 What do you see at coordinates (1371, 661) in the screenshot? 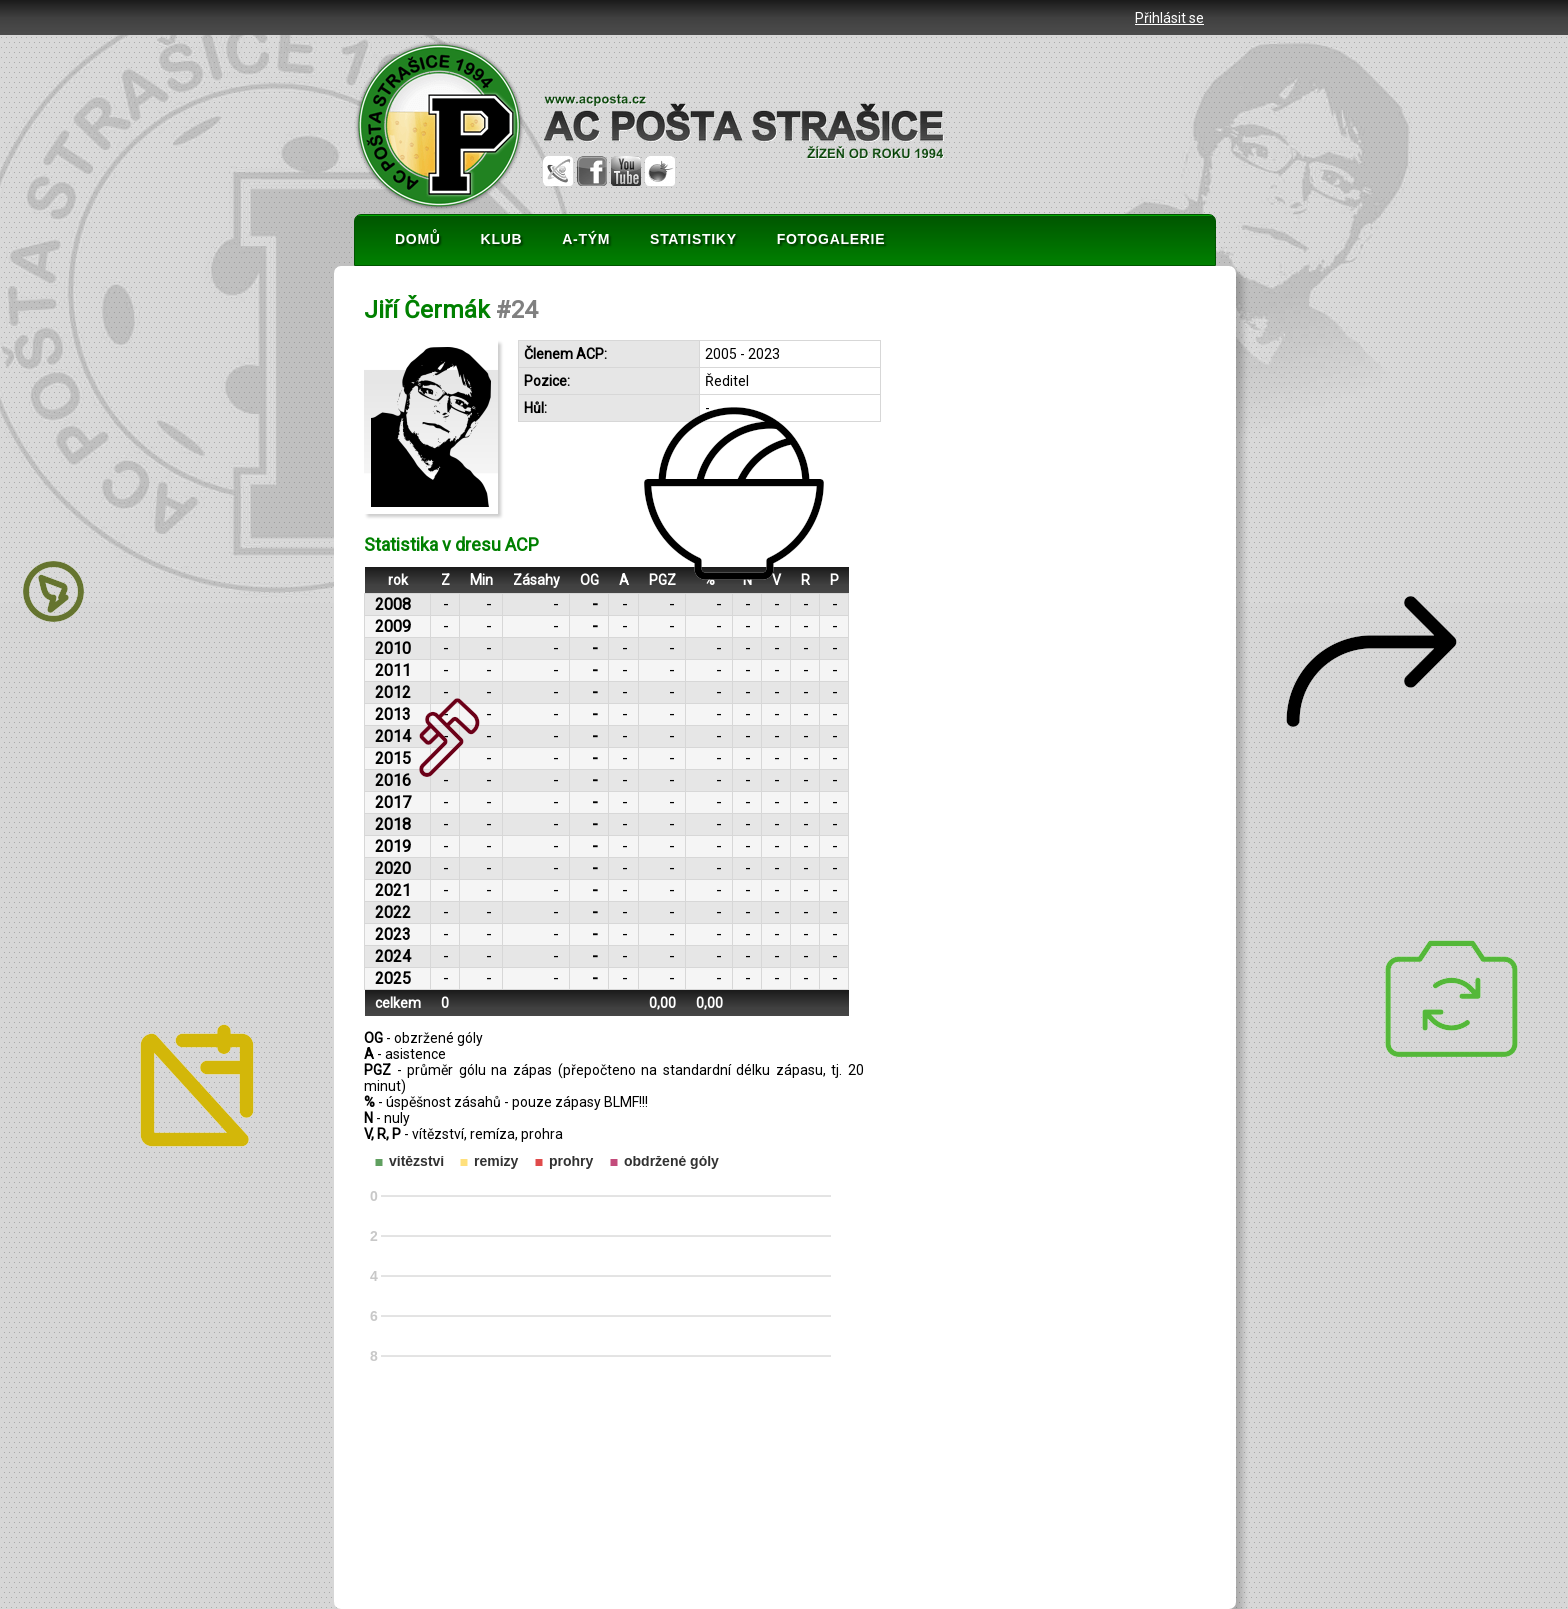
I see `share or forward content` at bounding box center [1371, 661].